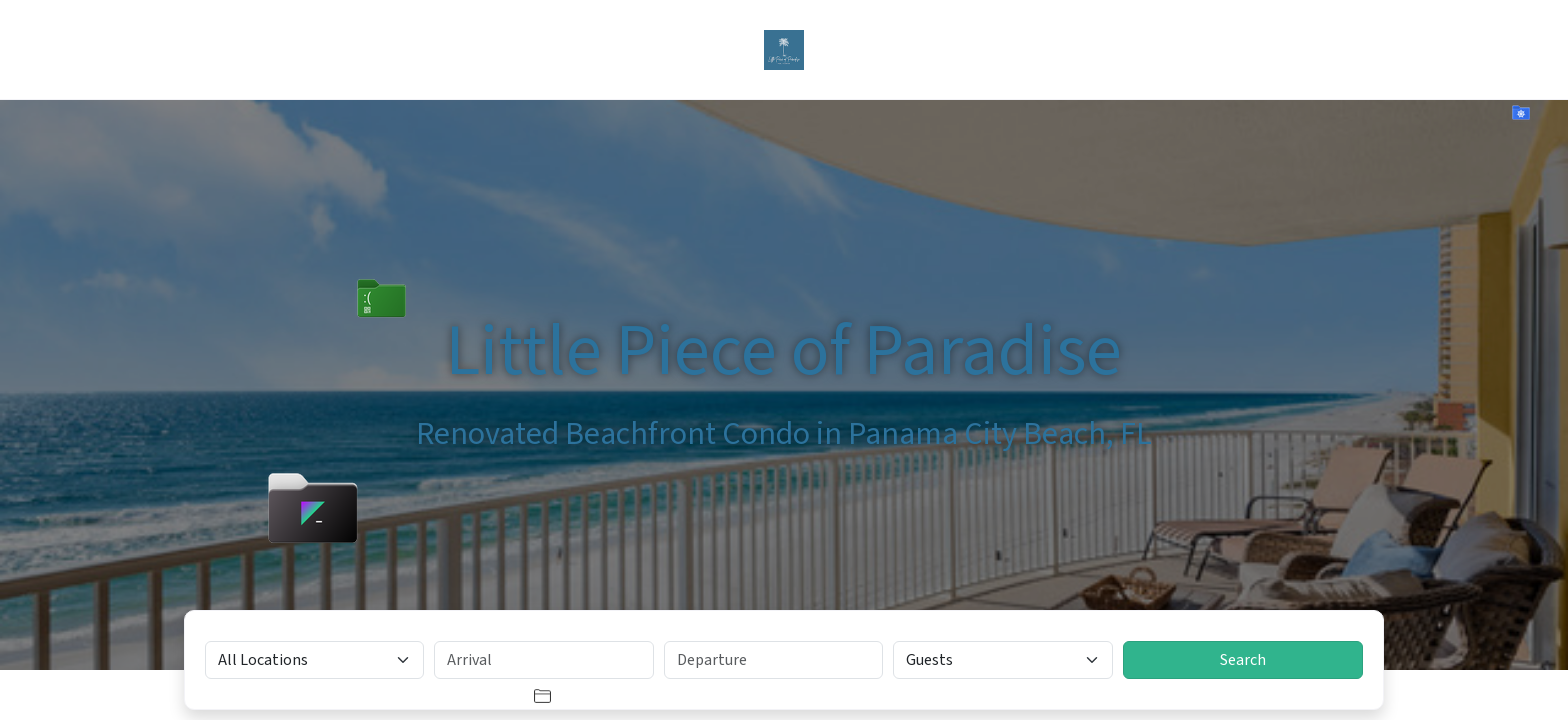  I want to click on open jetbrains academy project folder, so click(312, 510).